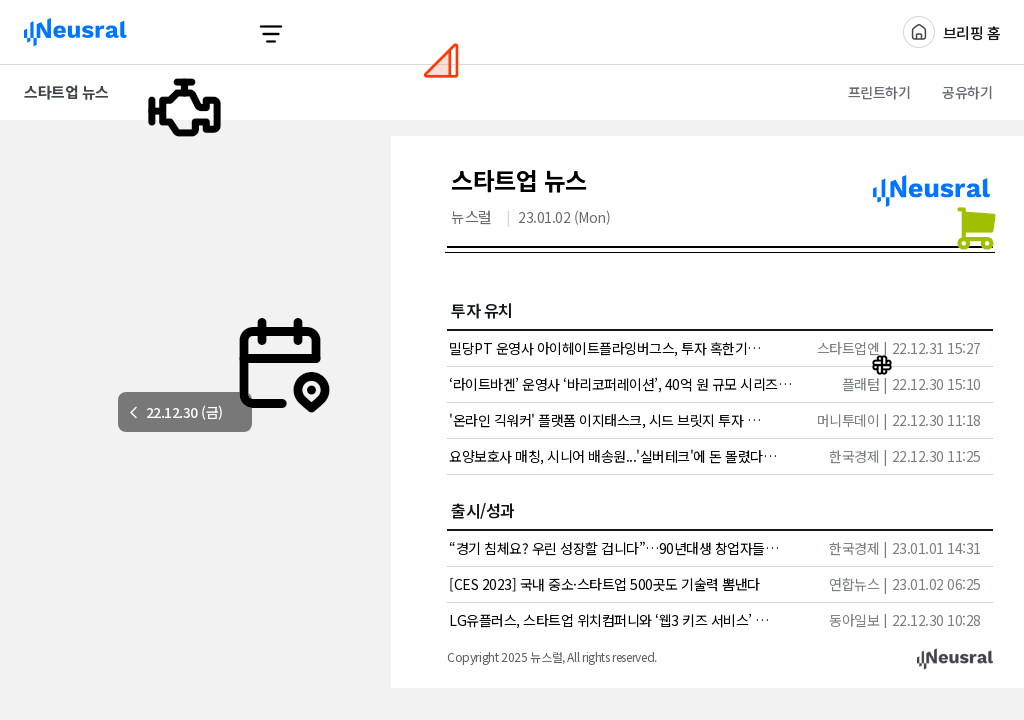  I want to click on filter list or search results, so click(271, 34).